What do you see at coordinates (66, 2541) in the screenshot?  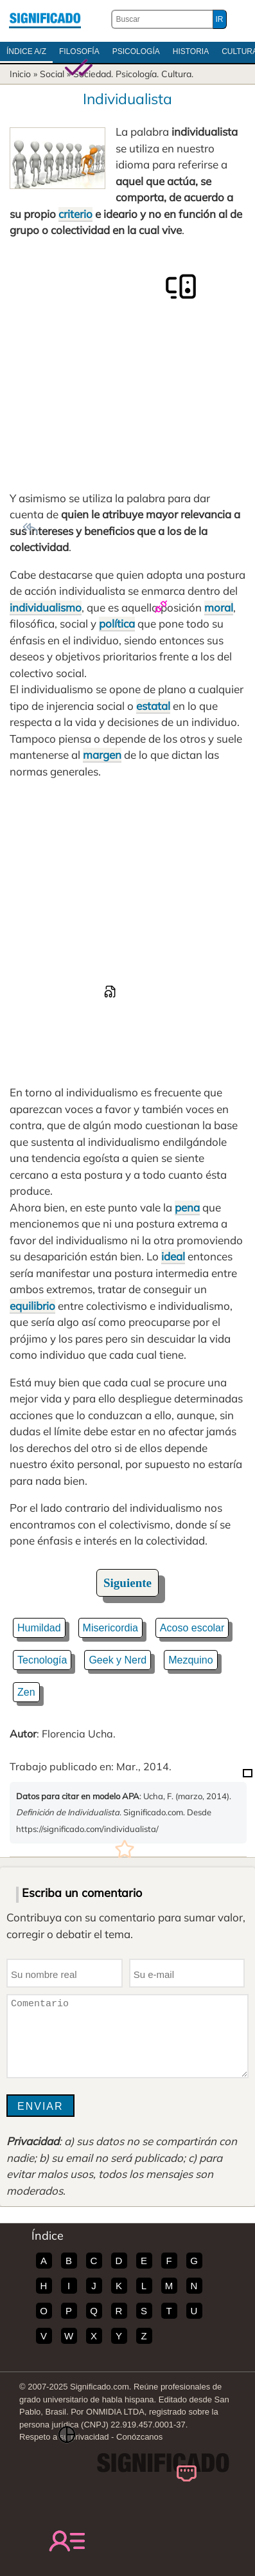 I see `view user directory or contact list` at bounding box center [66, 2541].